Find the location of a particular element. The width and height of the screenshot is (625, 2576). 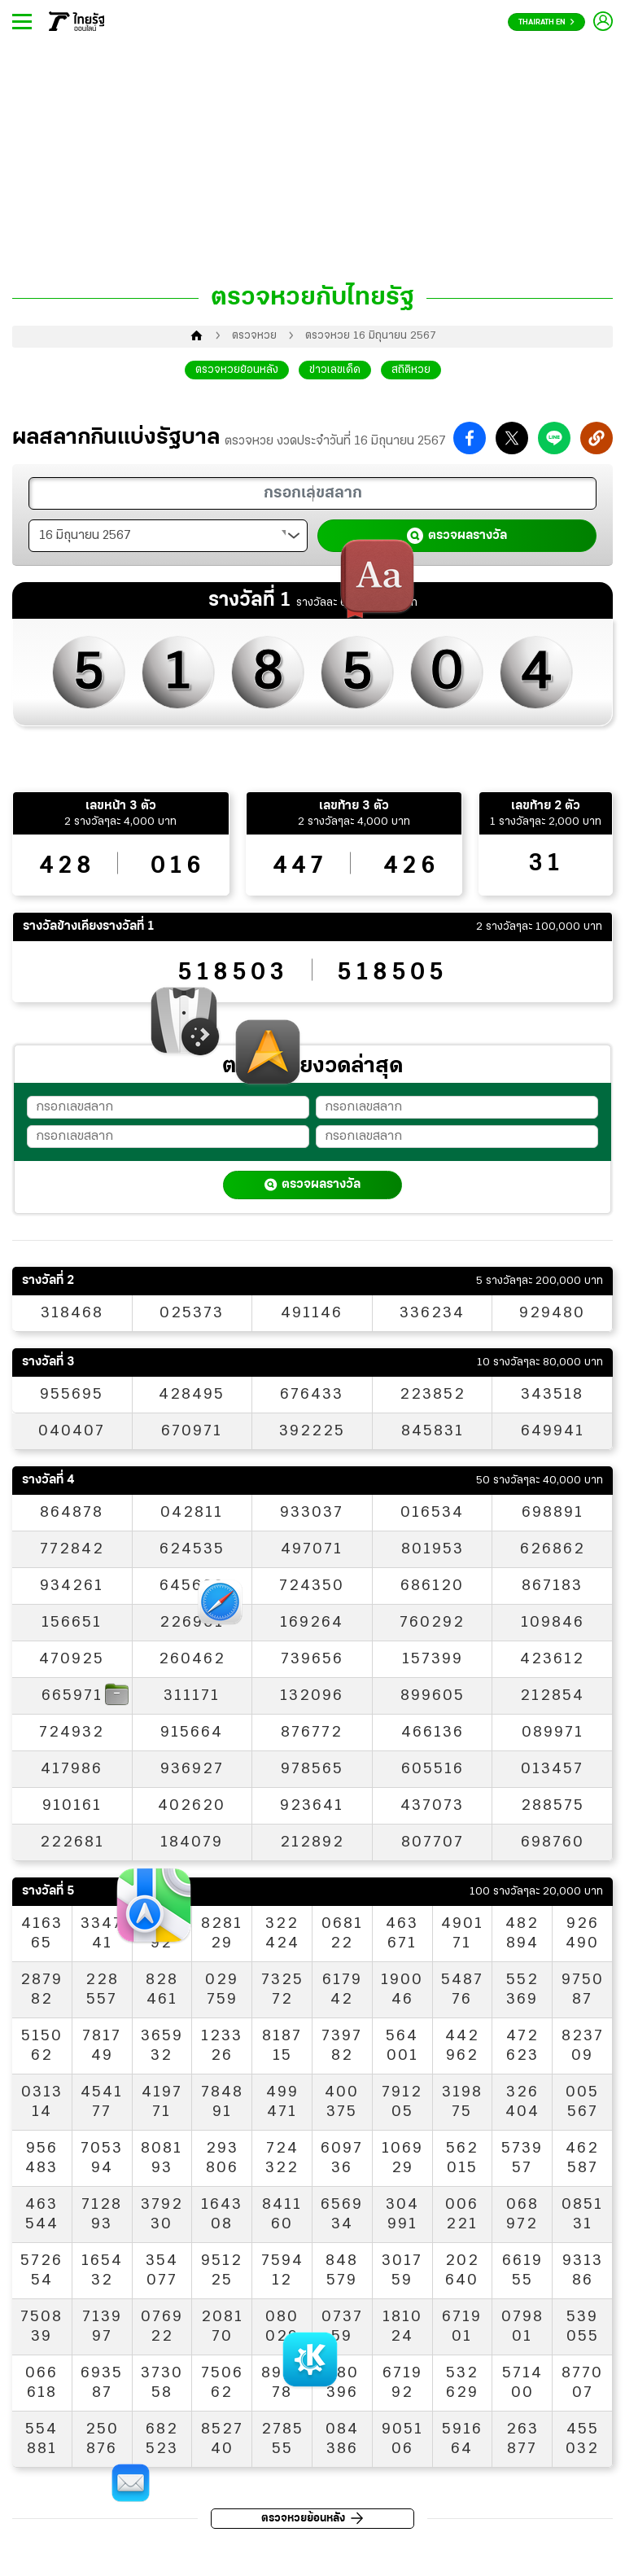

open Apple Maps application is located at coordinates (154, 1905).